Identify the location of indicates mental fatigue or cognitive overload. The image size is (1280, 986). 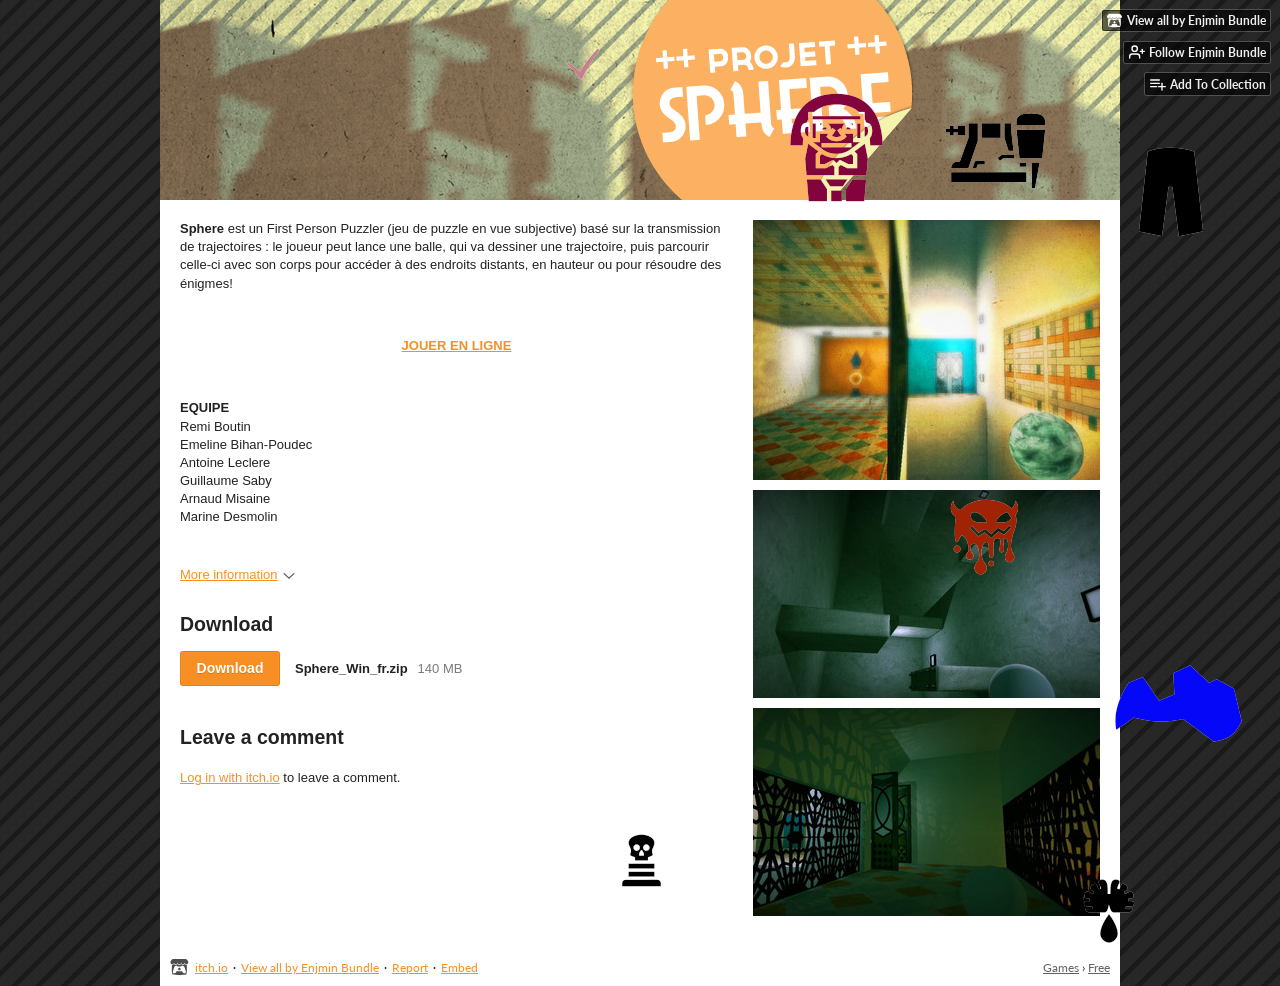
(1109, 912).